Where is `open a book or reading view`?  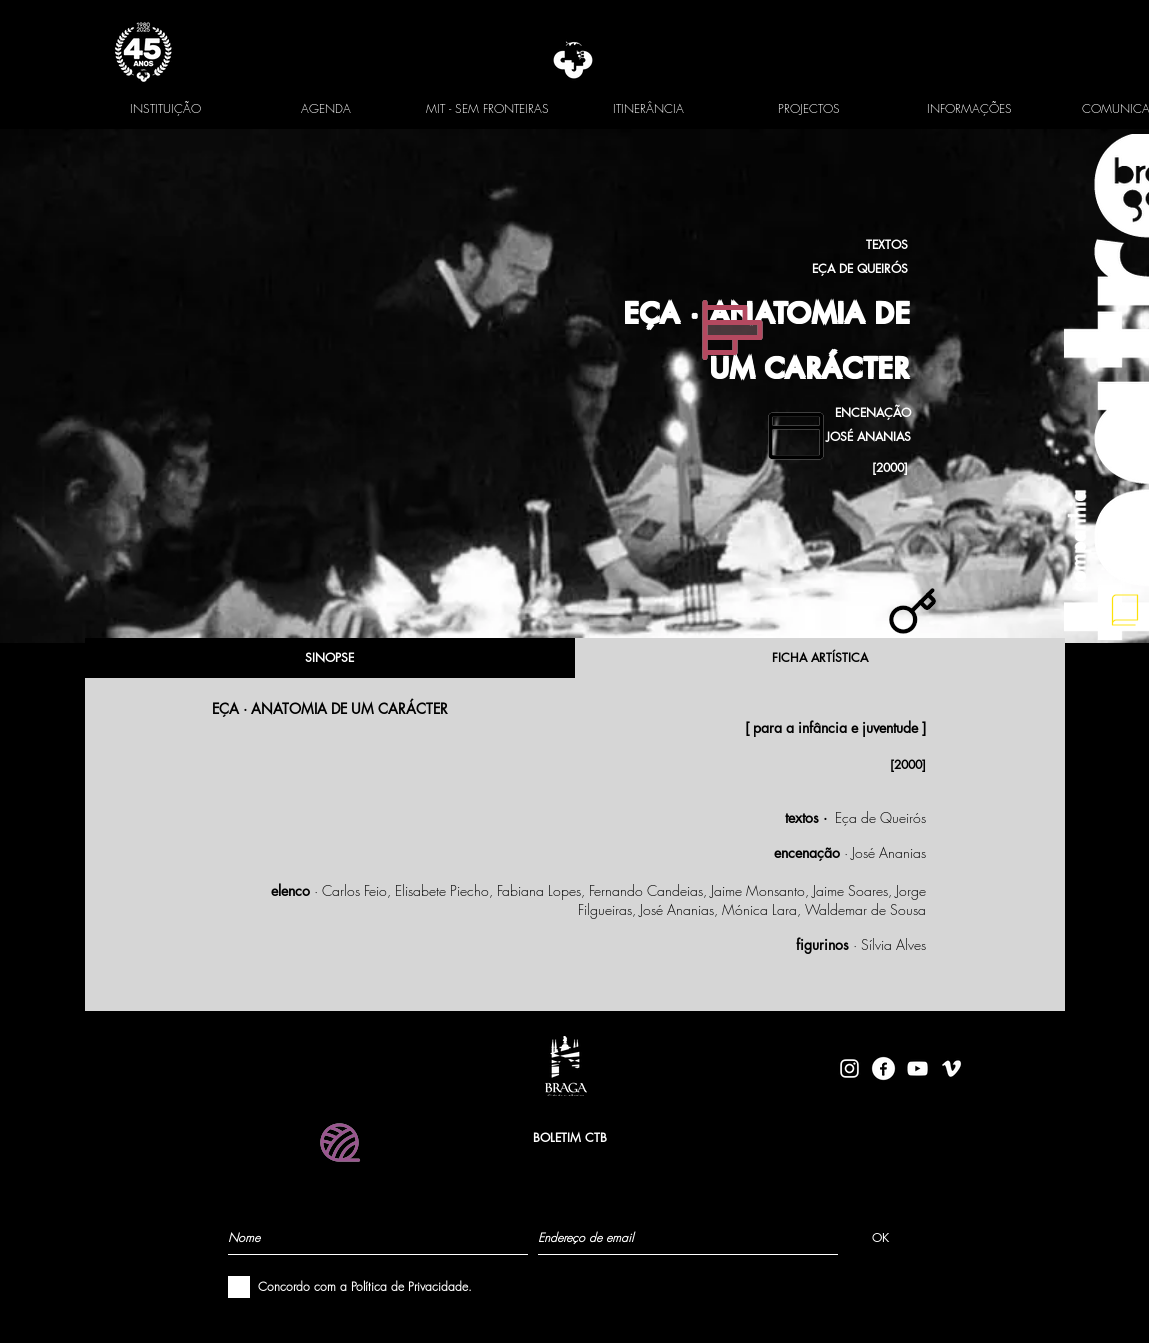
open a book or reading view is located at coordinates (1125, 610).